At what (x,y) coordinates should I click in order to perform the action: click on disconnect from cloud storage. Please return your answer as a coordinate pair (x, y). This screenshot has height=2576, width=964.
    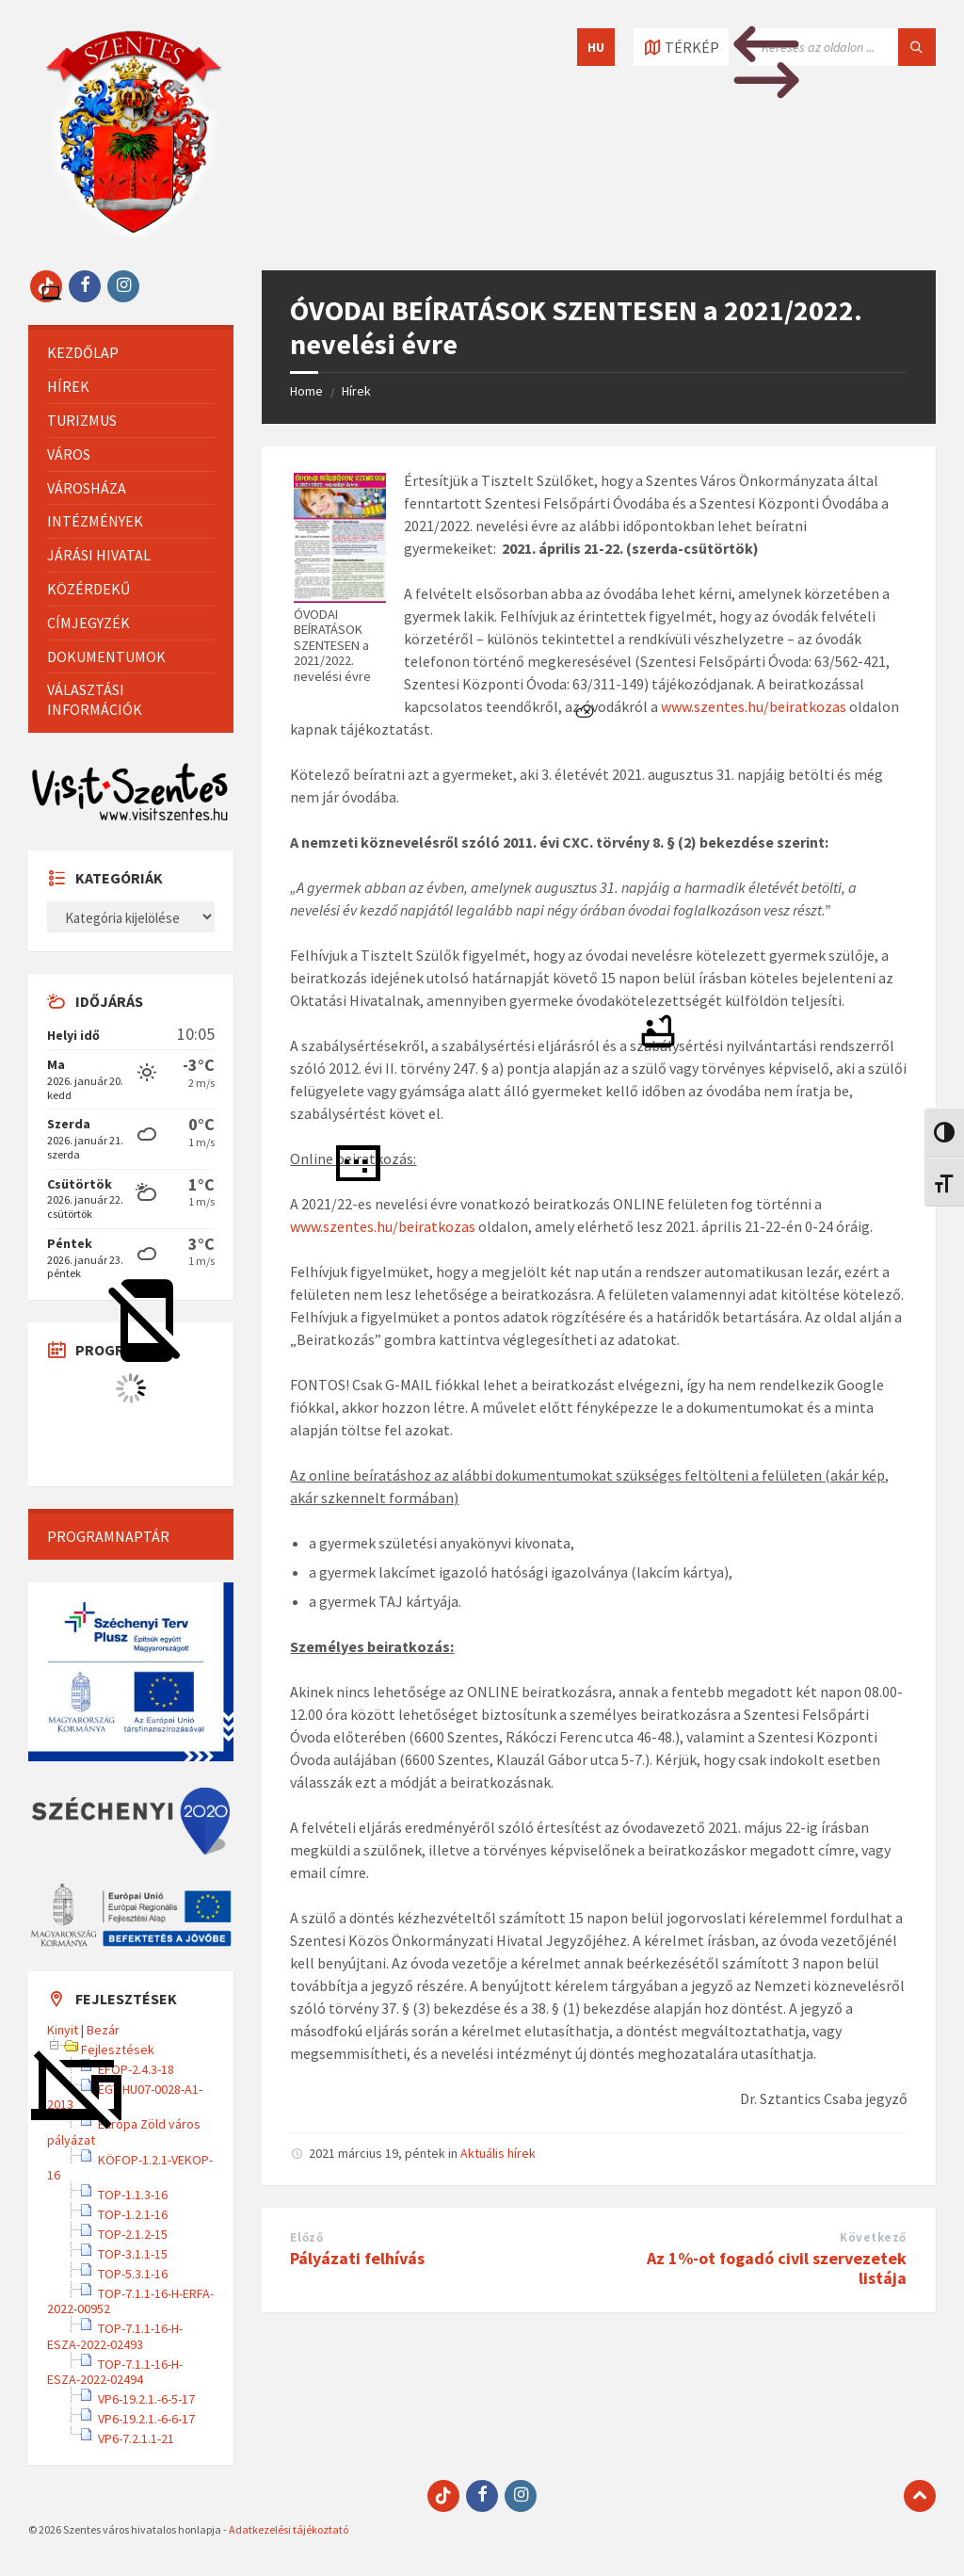
    Looking at the image, I should click on (585, 711).